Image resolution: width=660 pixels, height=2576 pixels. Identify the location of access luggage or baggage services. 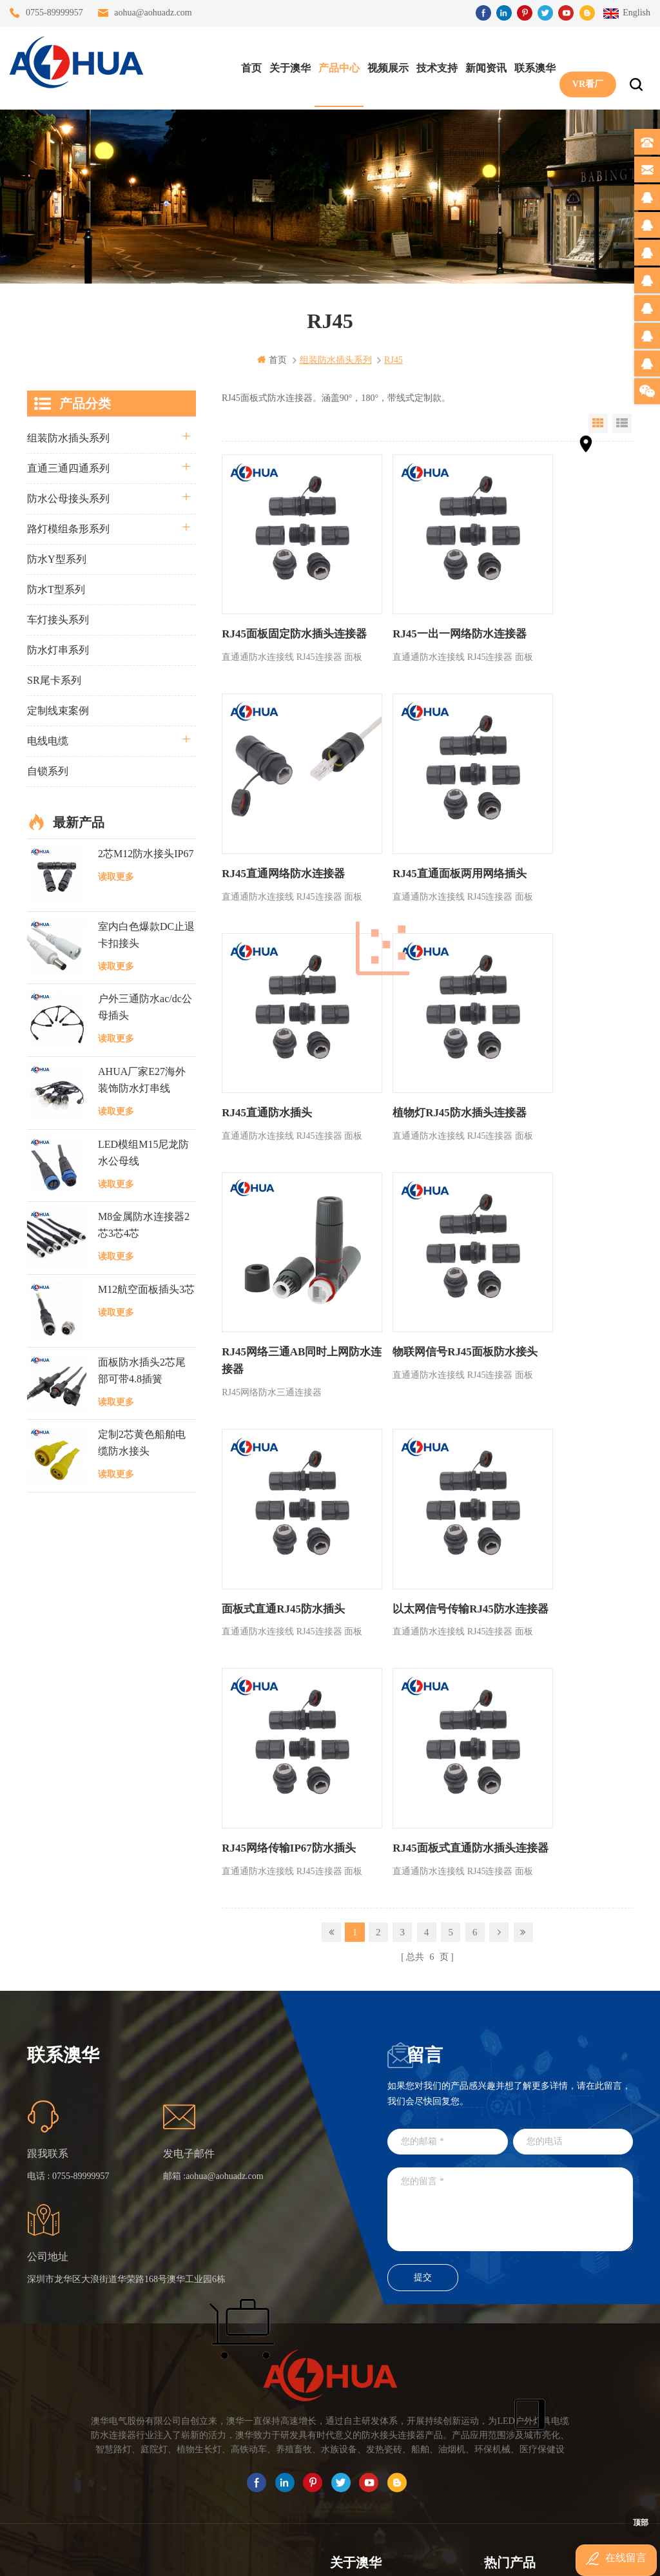
(240, 2327).